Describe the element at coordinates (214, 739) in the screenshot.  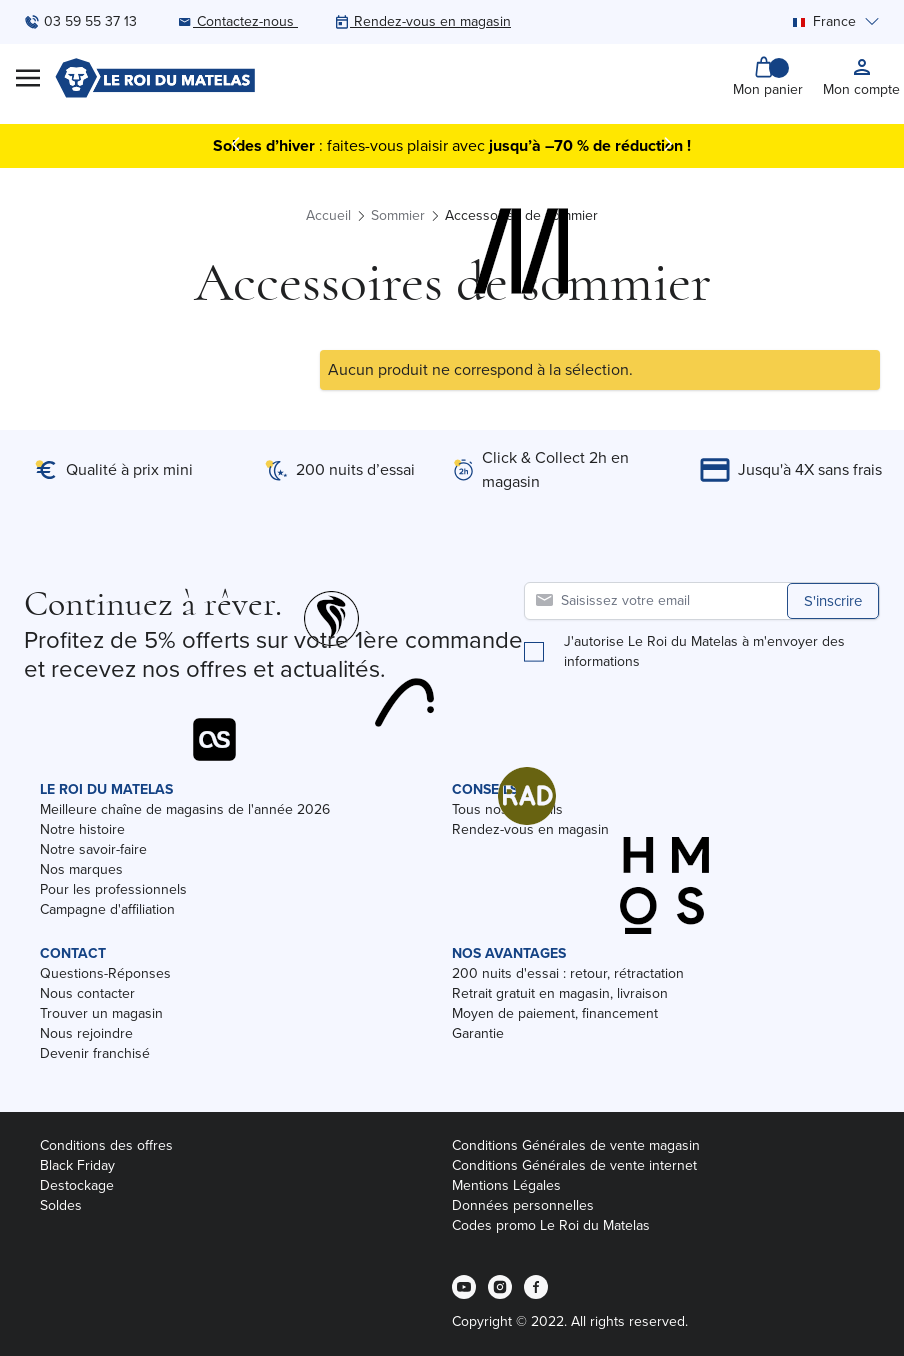
I see `open Last.fm profile or music scrobbling` at that location.